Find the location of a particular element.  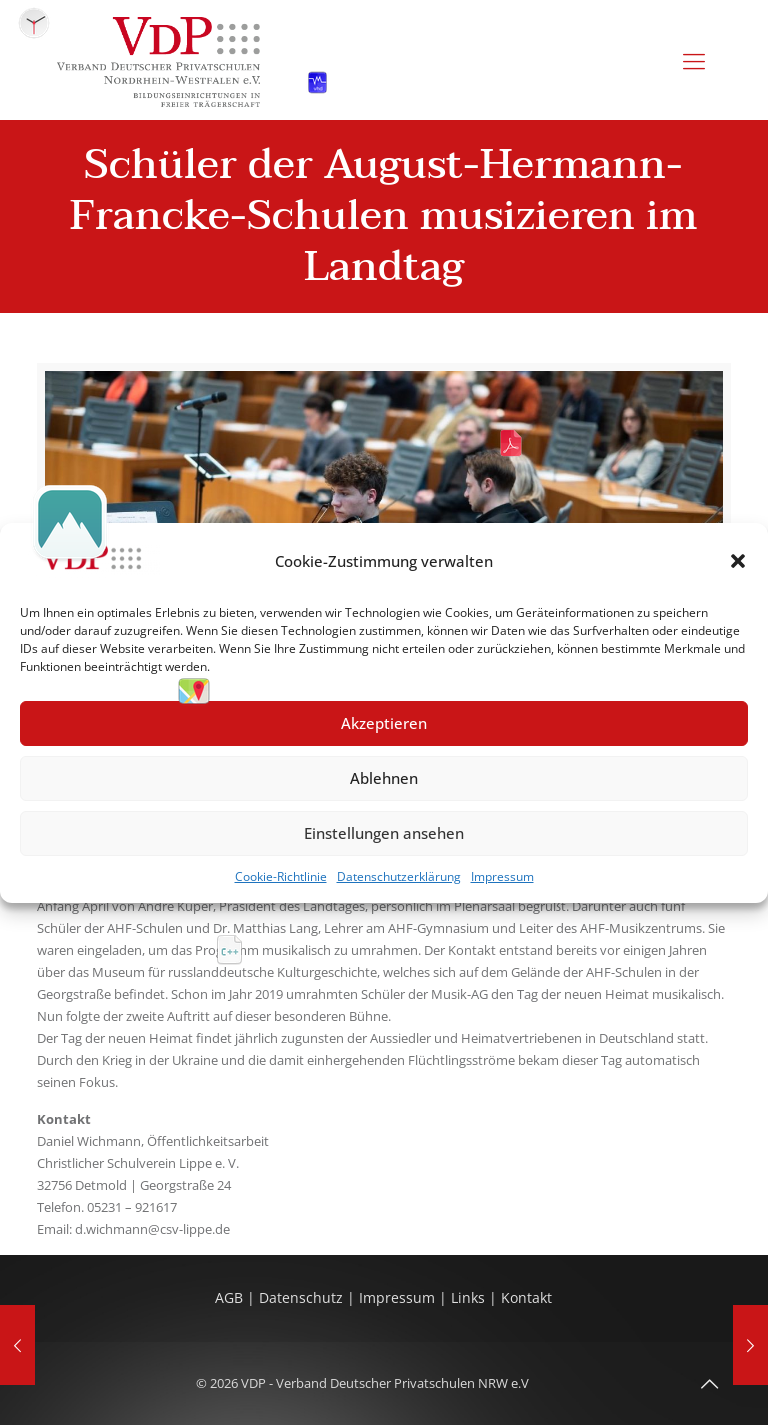

indicates a C++ source code file is located at coordinates (229, 949).